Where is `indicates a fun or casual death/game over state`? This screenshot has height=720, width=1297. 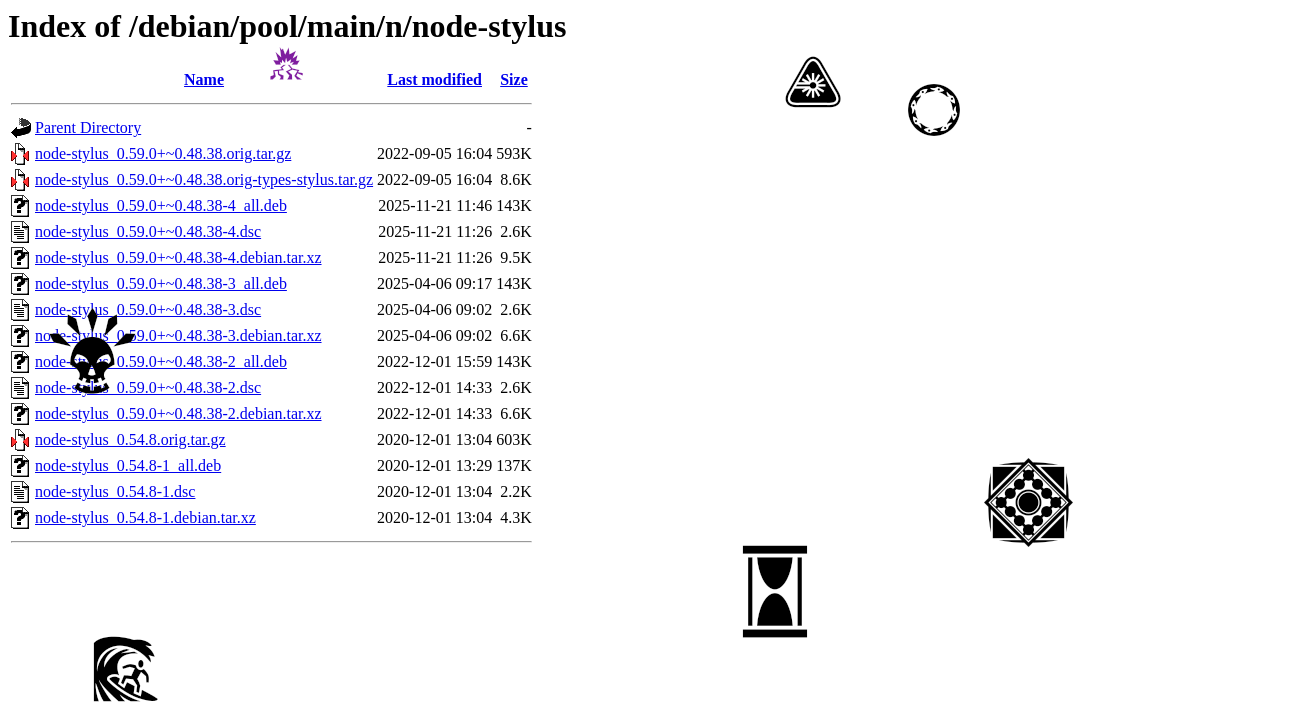 indicates a fun or casual death/game over state is located at coordinates (92, 350).